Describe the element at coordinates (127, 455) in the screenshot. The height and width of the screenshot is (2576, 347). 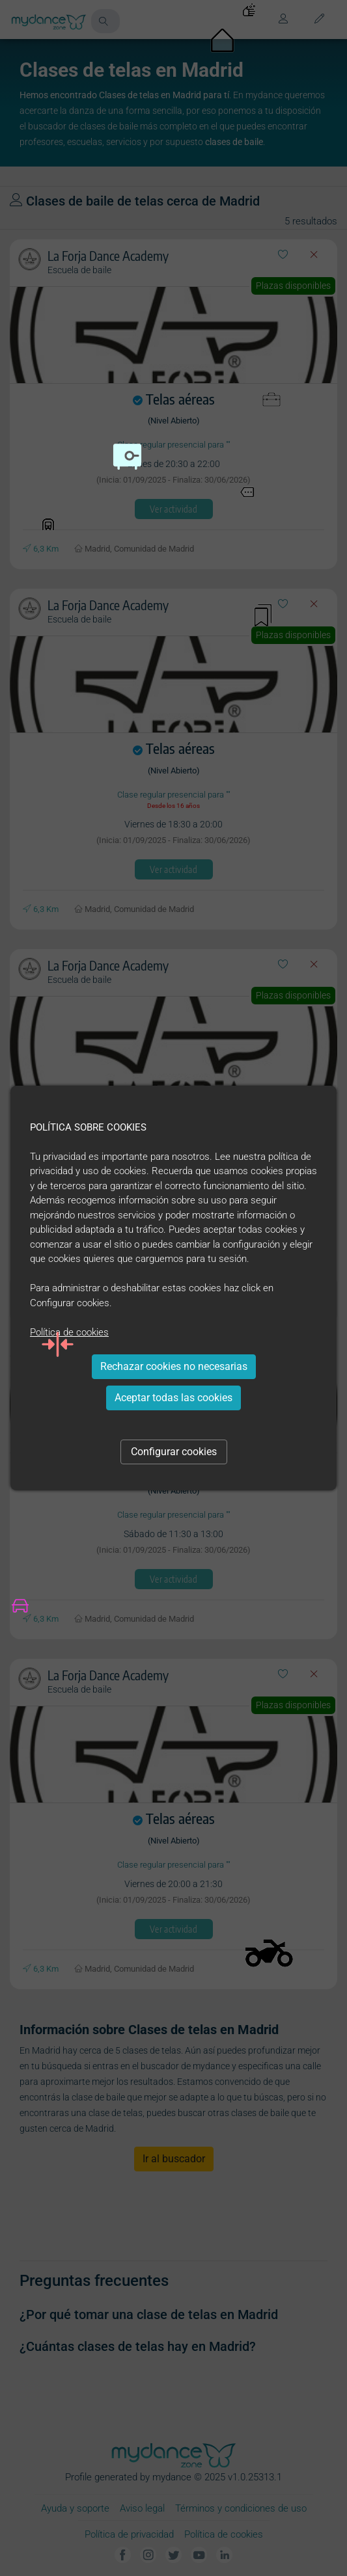
I see `access secure storage or vault` at that location.